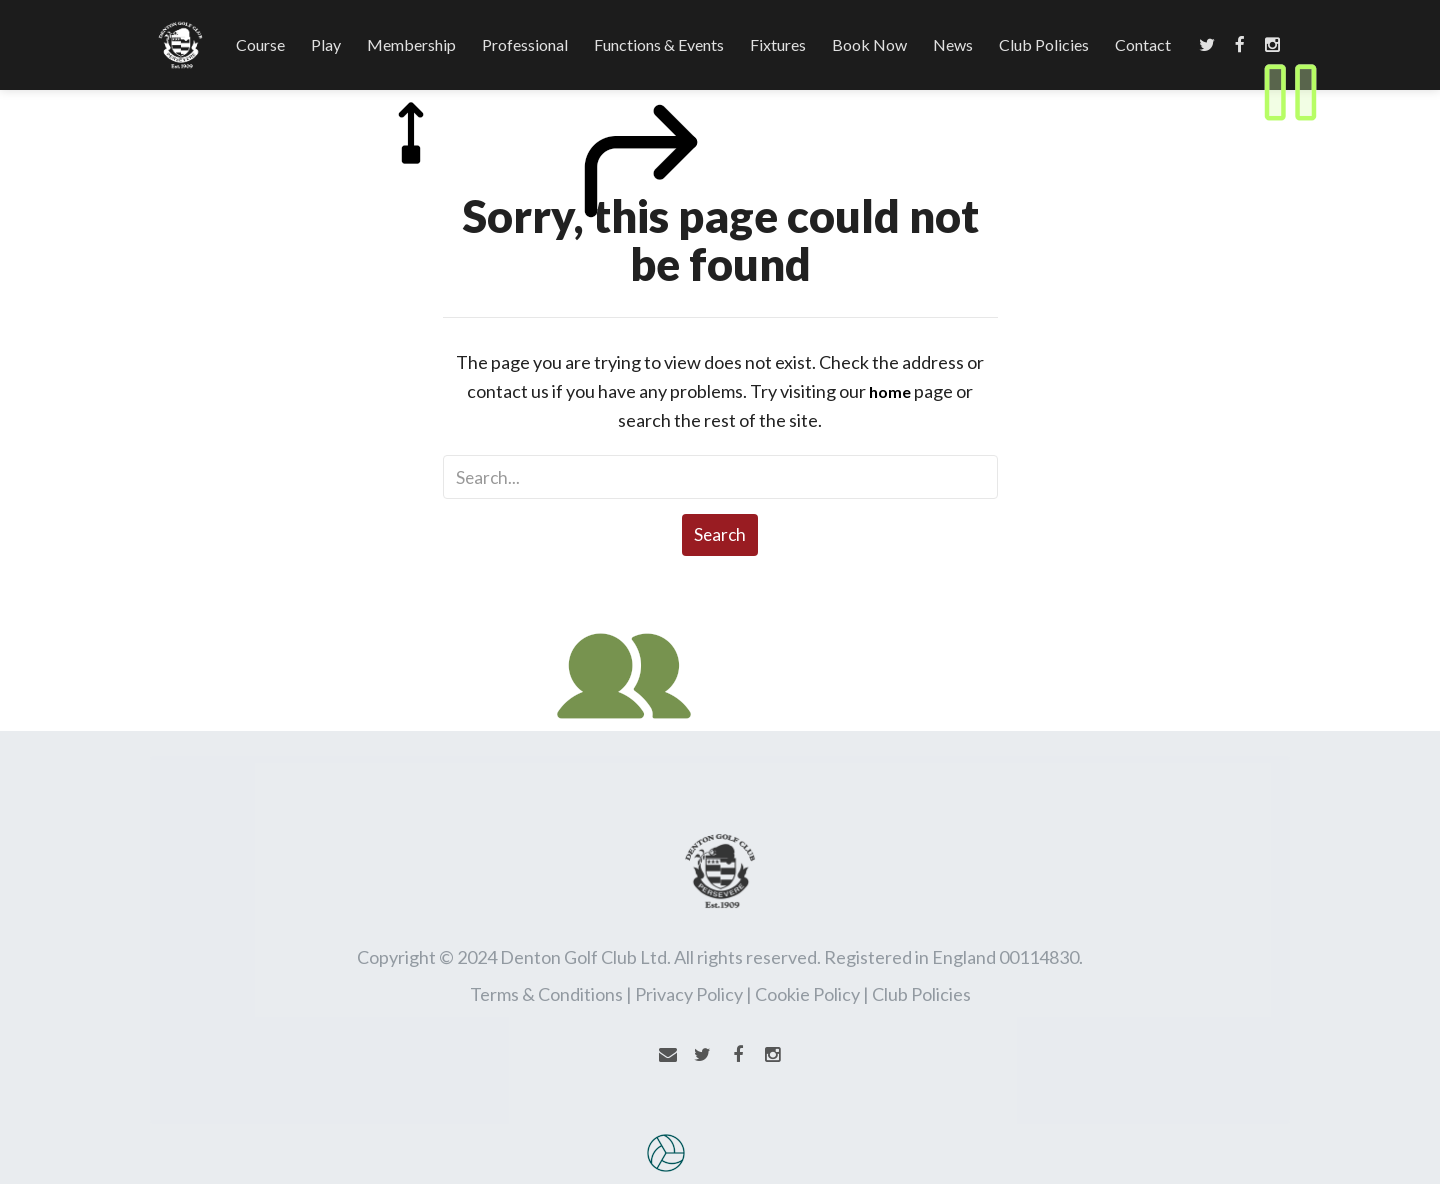 Image resolution: width=1440 pixels, height=1184 pixels. What do you see at coordinates (1290, 92) in the screenshot?
I see `pause media playback` at bounding box center [1290, 92].